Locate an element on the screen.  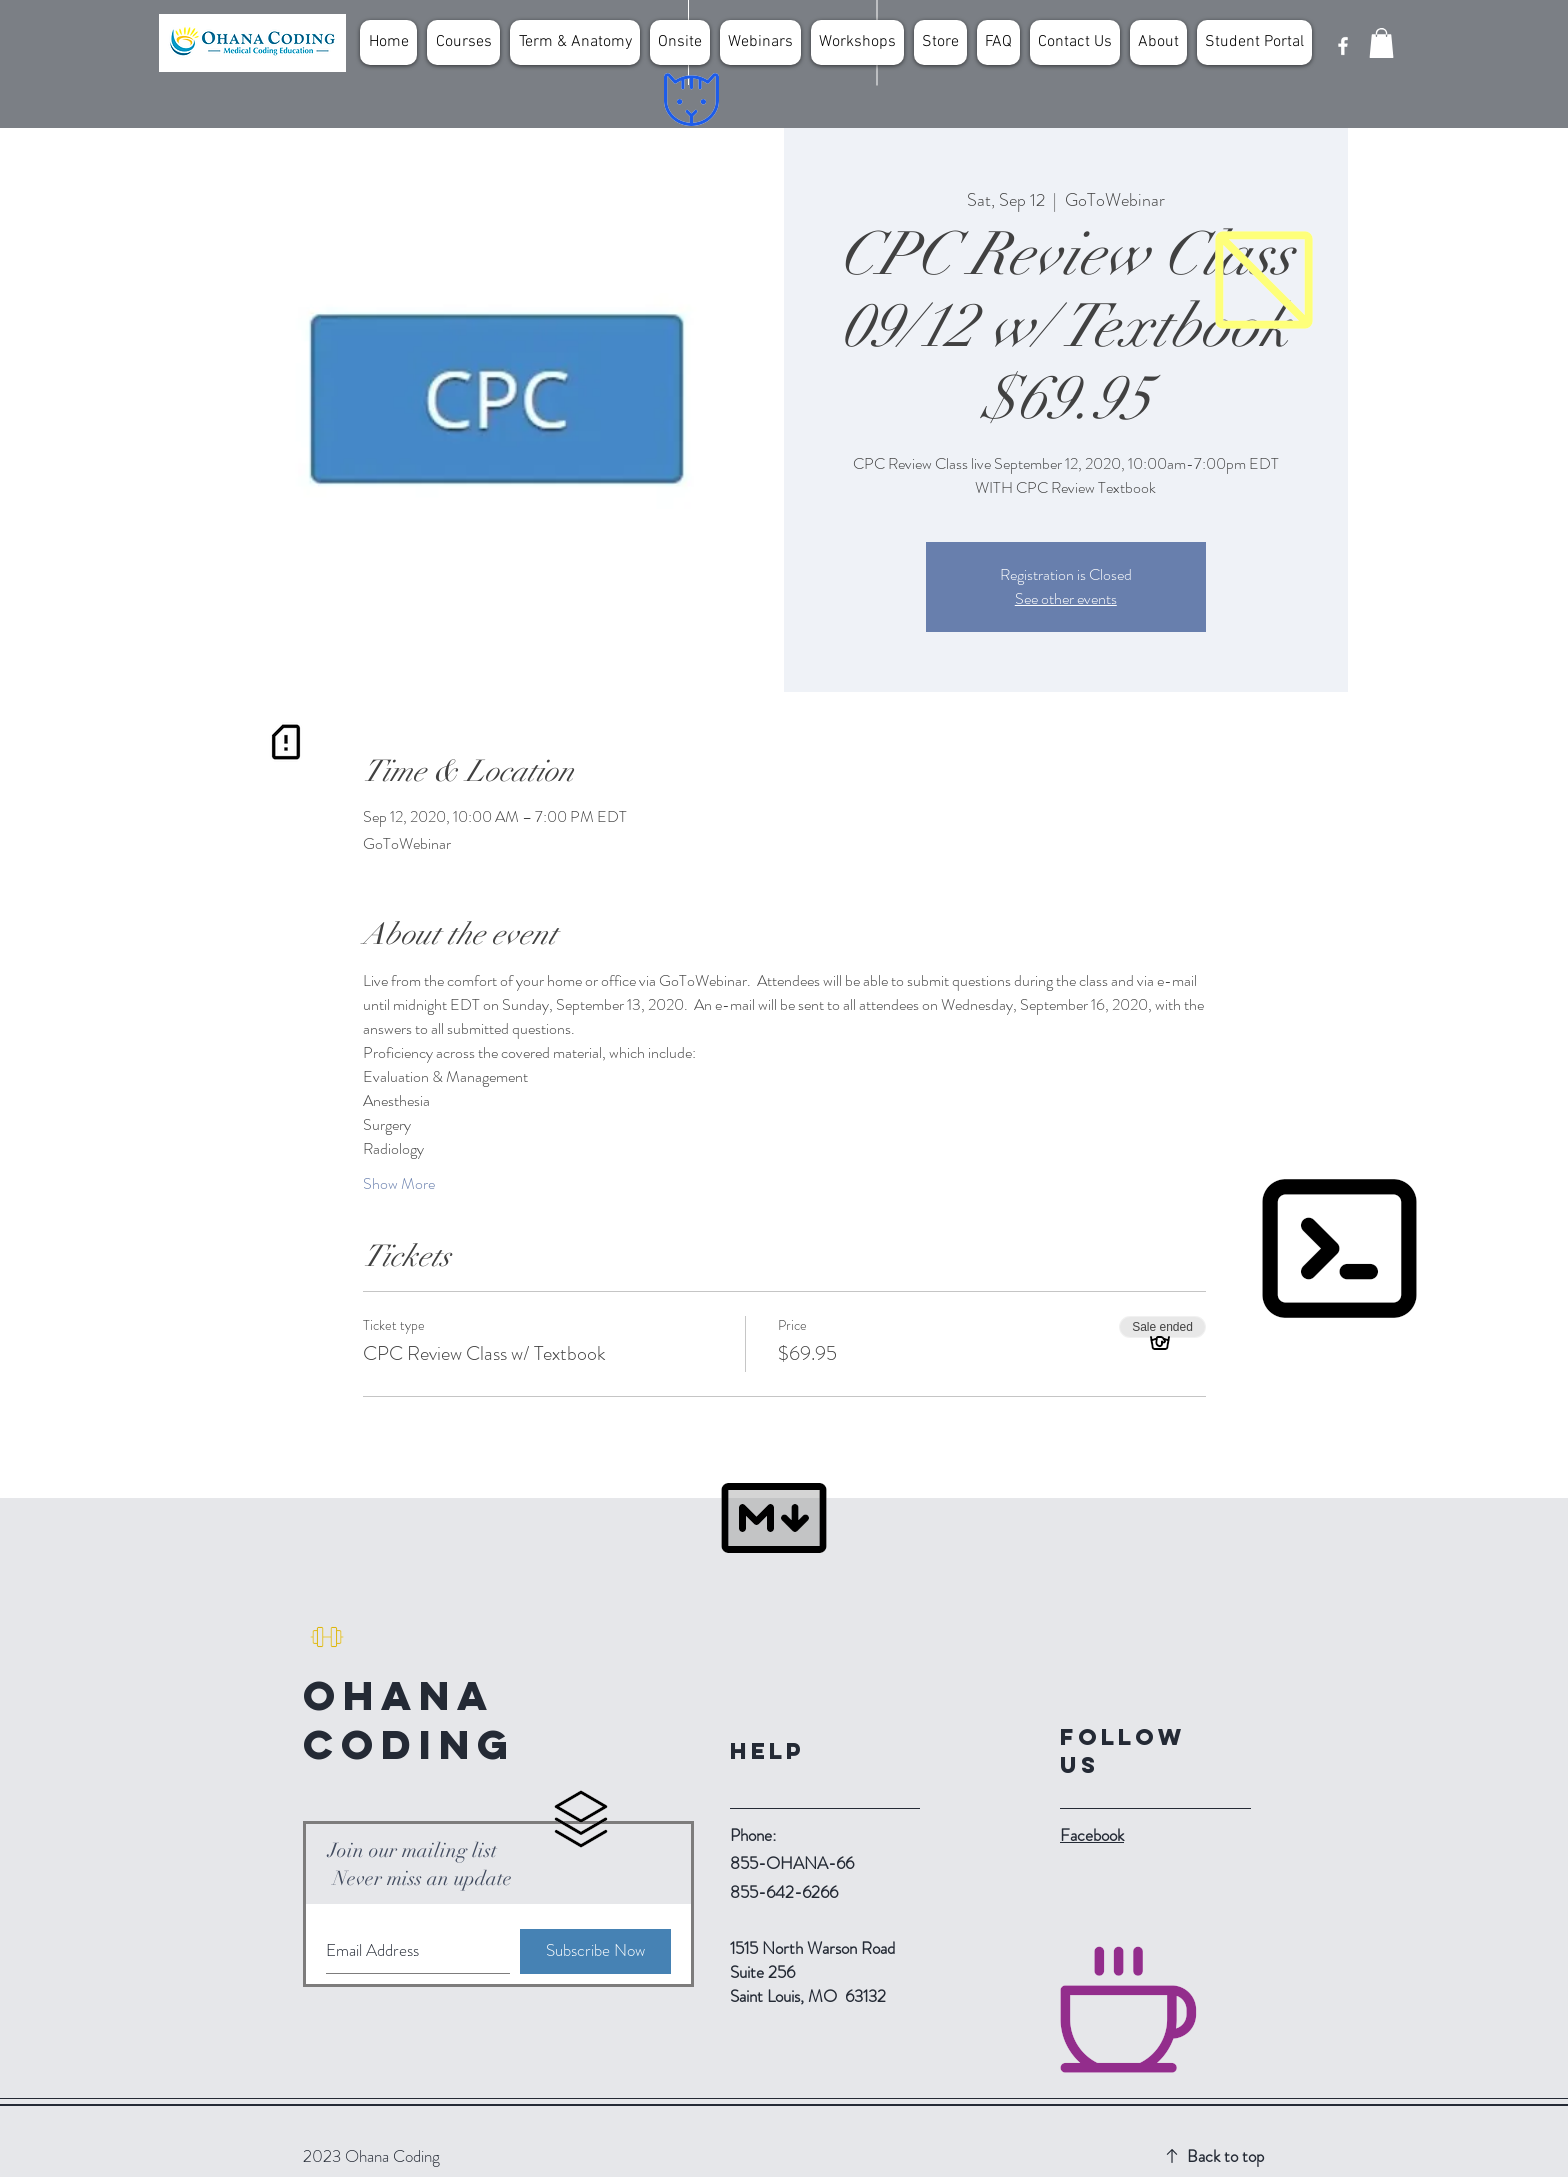
access workout or fitness features is located at coordinates (327, 1637).